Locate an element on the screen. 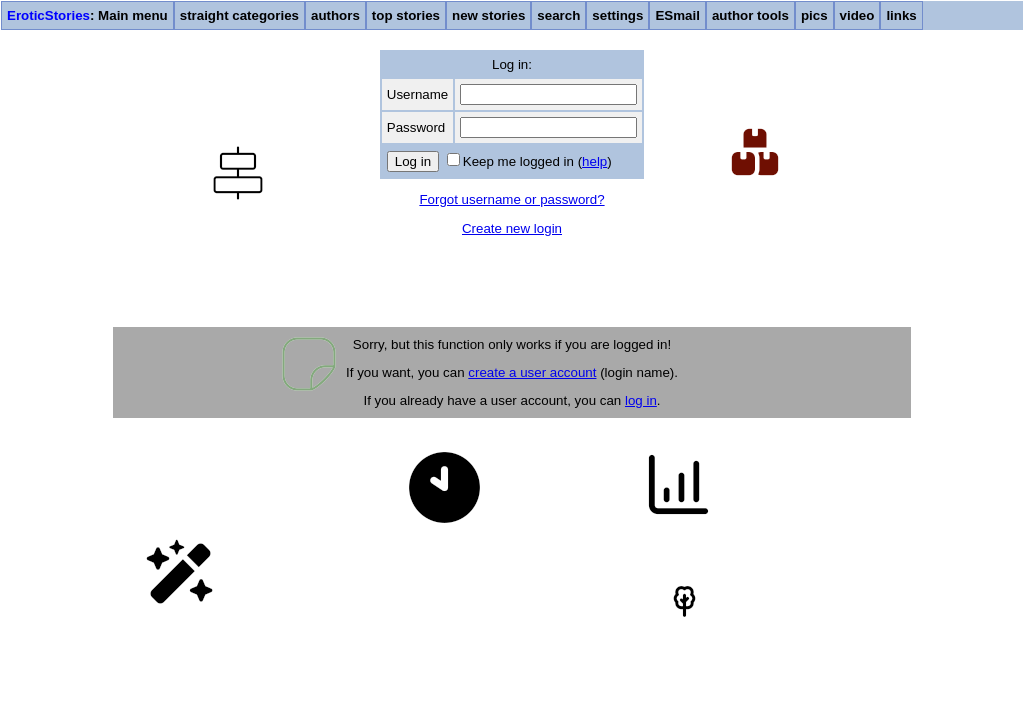 This screenshot has height=720, width=1024. add a sticker to your message is located at coordinates (309, 364).